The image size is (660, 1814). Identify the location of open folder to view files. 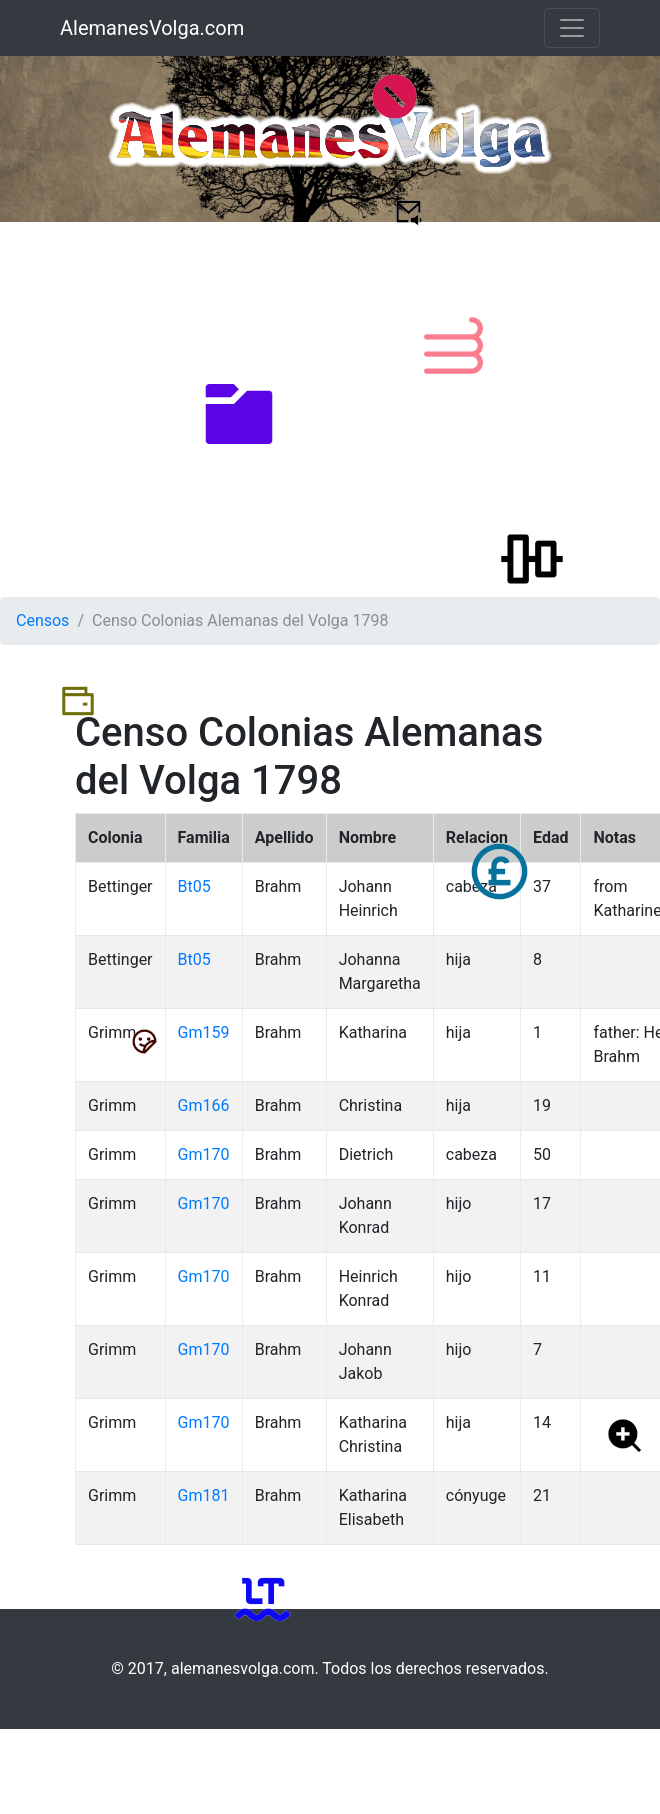
(239, 414).